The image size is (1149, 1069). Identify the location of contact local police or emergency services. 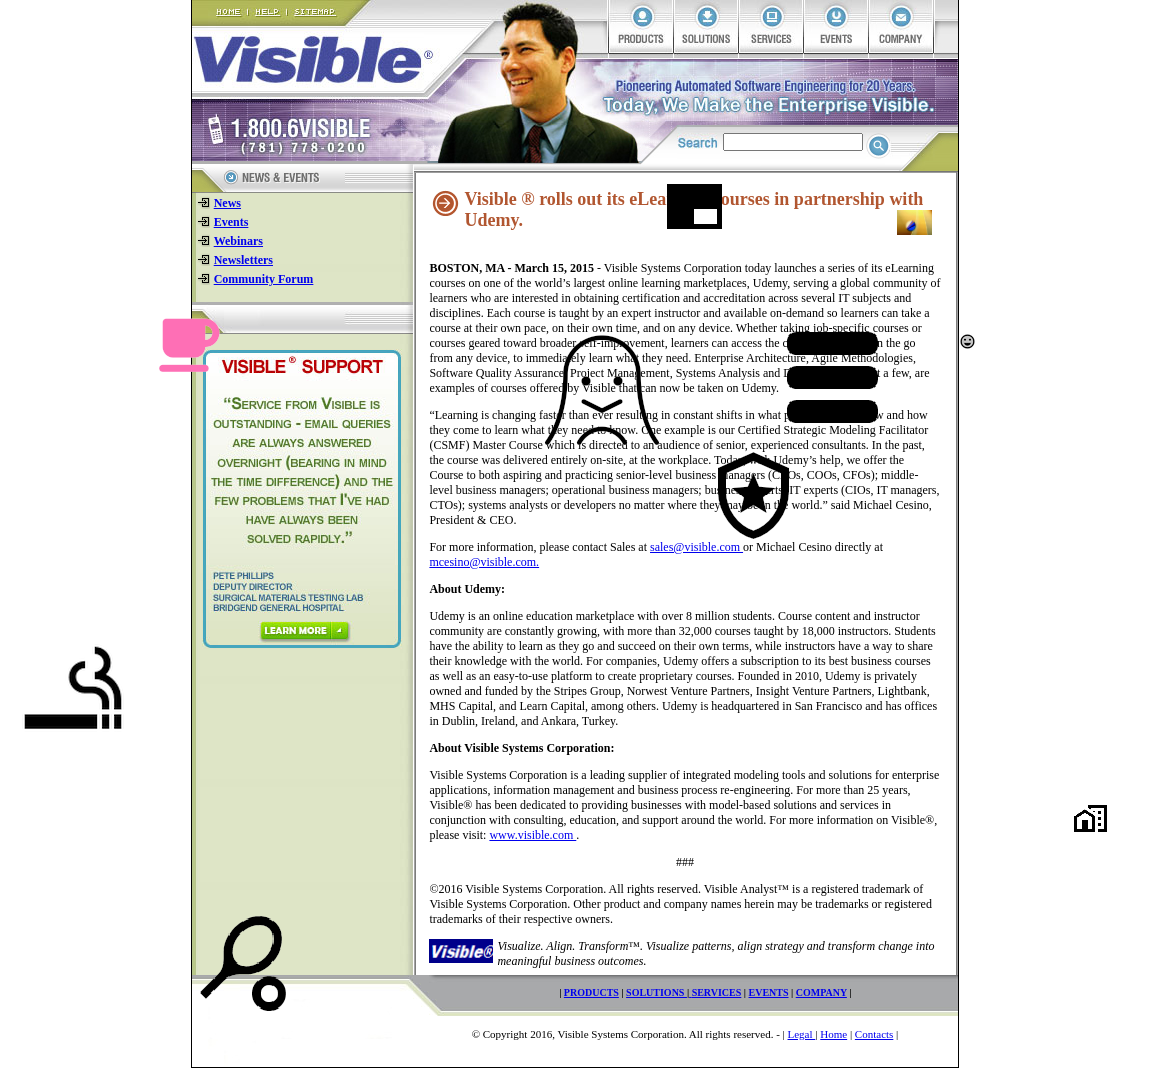
(753, 495).